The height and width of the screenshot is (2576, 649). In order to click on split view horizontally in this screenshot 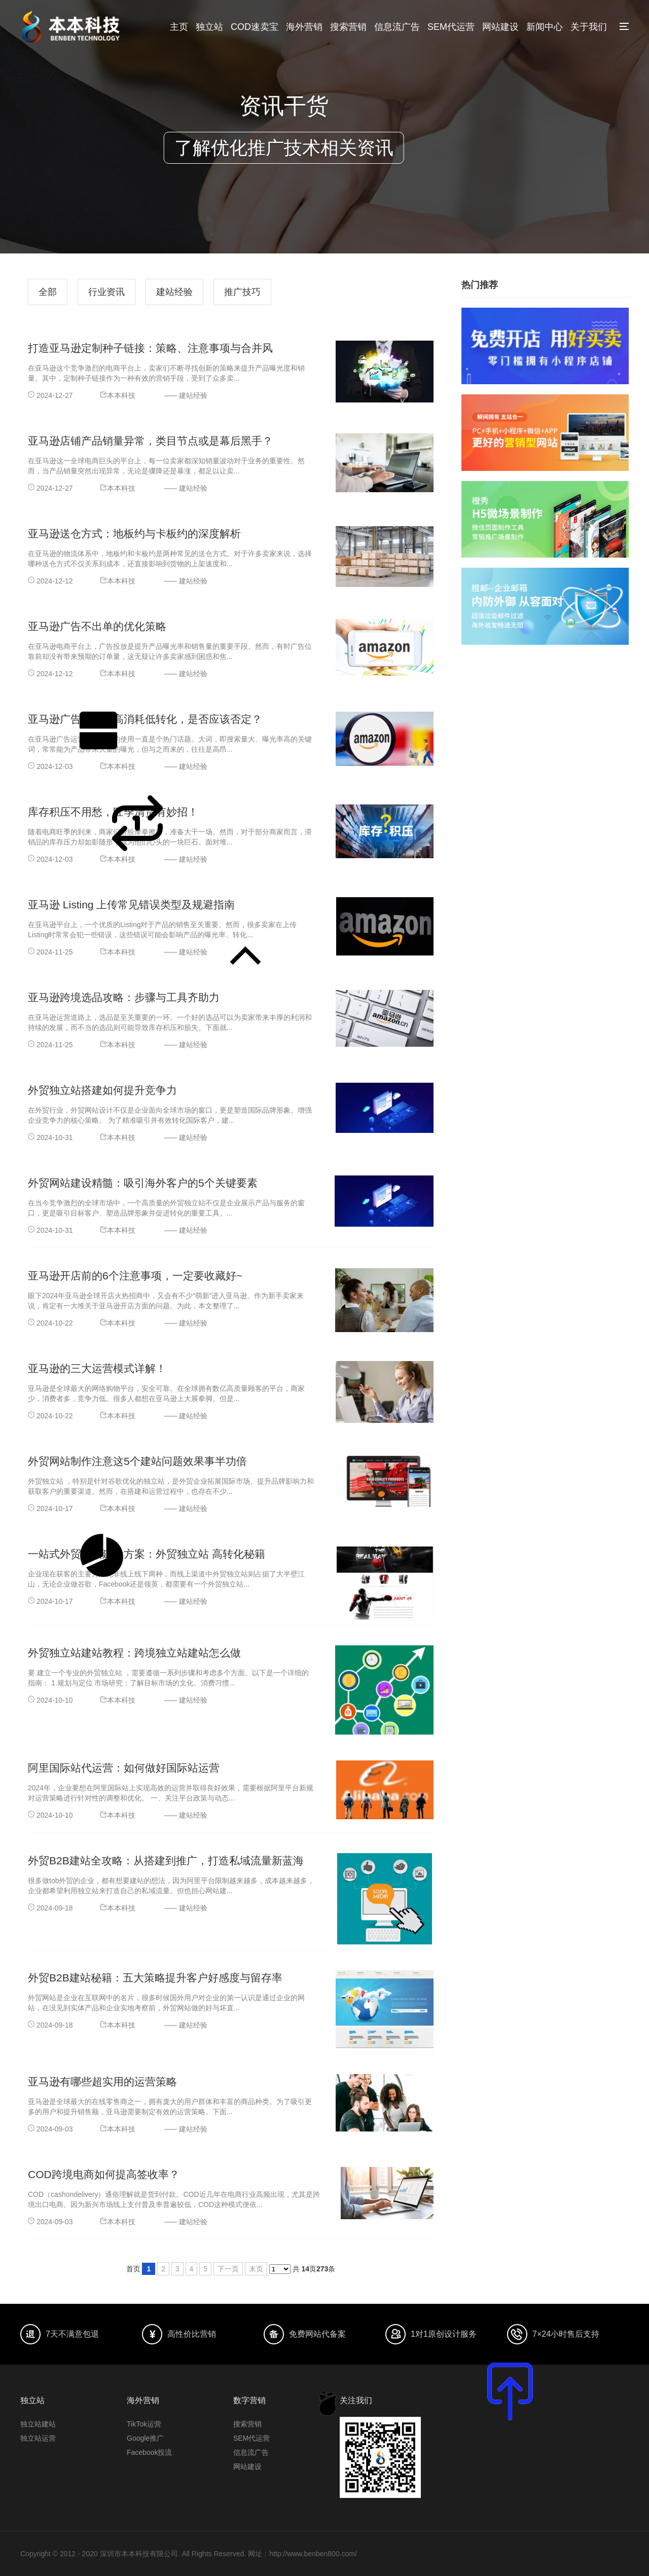, I will do `click(98, 730)`.